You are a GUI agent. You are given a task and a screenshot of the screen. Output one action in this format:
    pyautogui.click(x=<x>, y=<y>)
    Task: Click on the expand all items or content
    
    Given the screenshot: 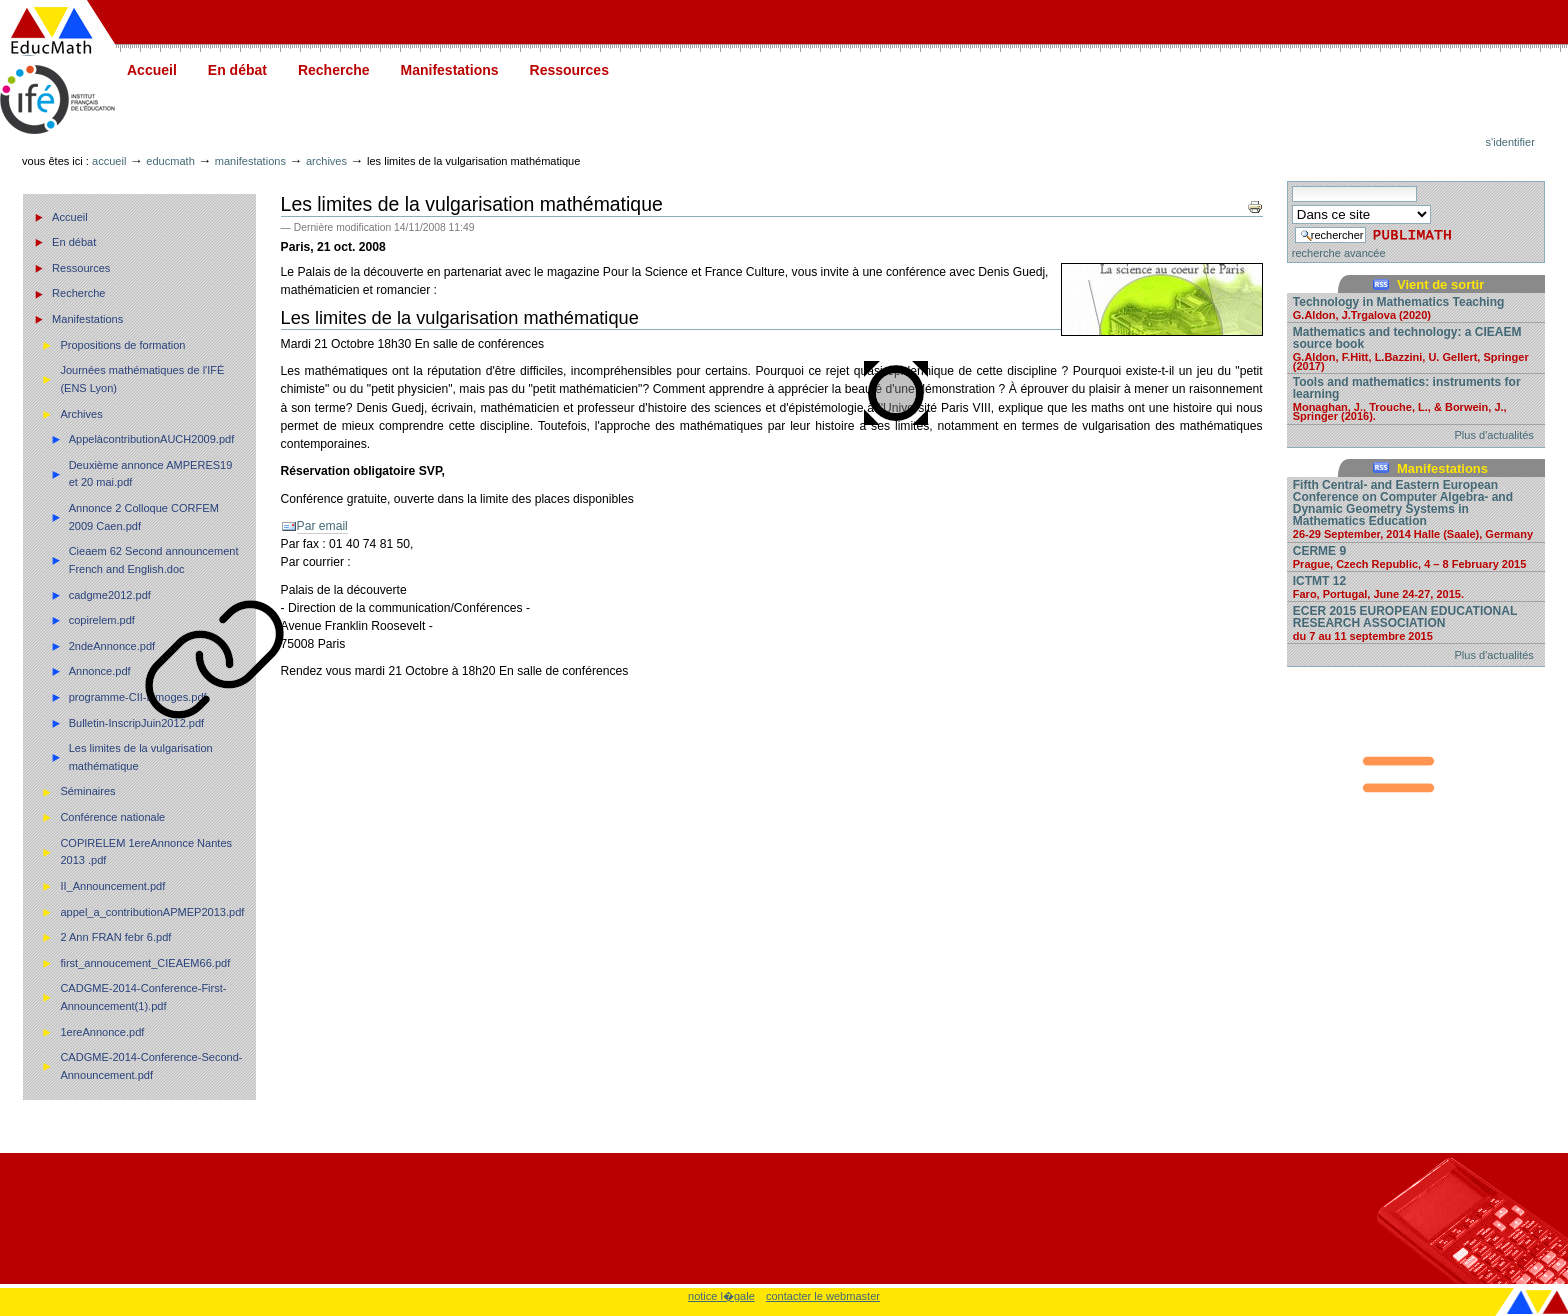 What is the action you would take?
    pyautogui.click(x=896, y=393)
    